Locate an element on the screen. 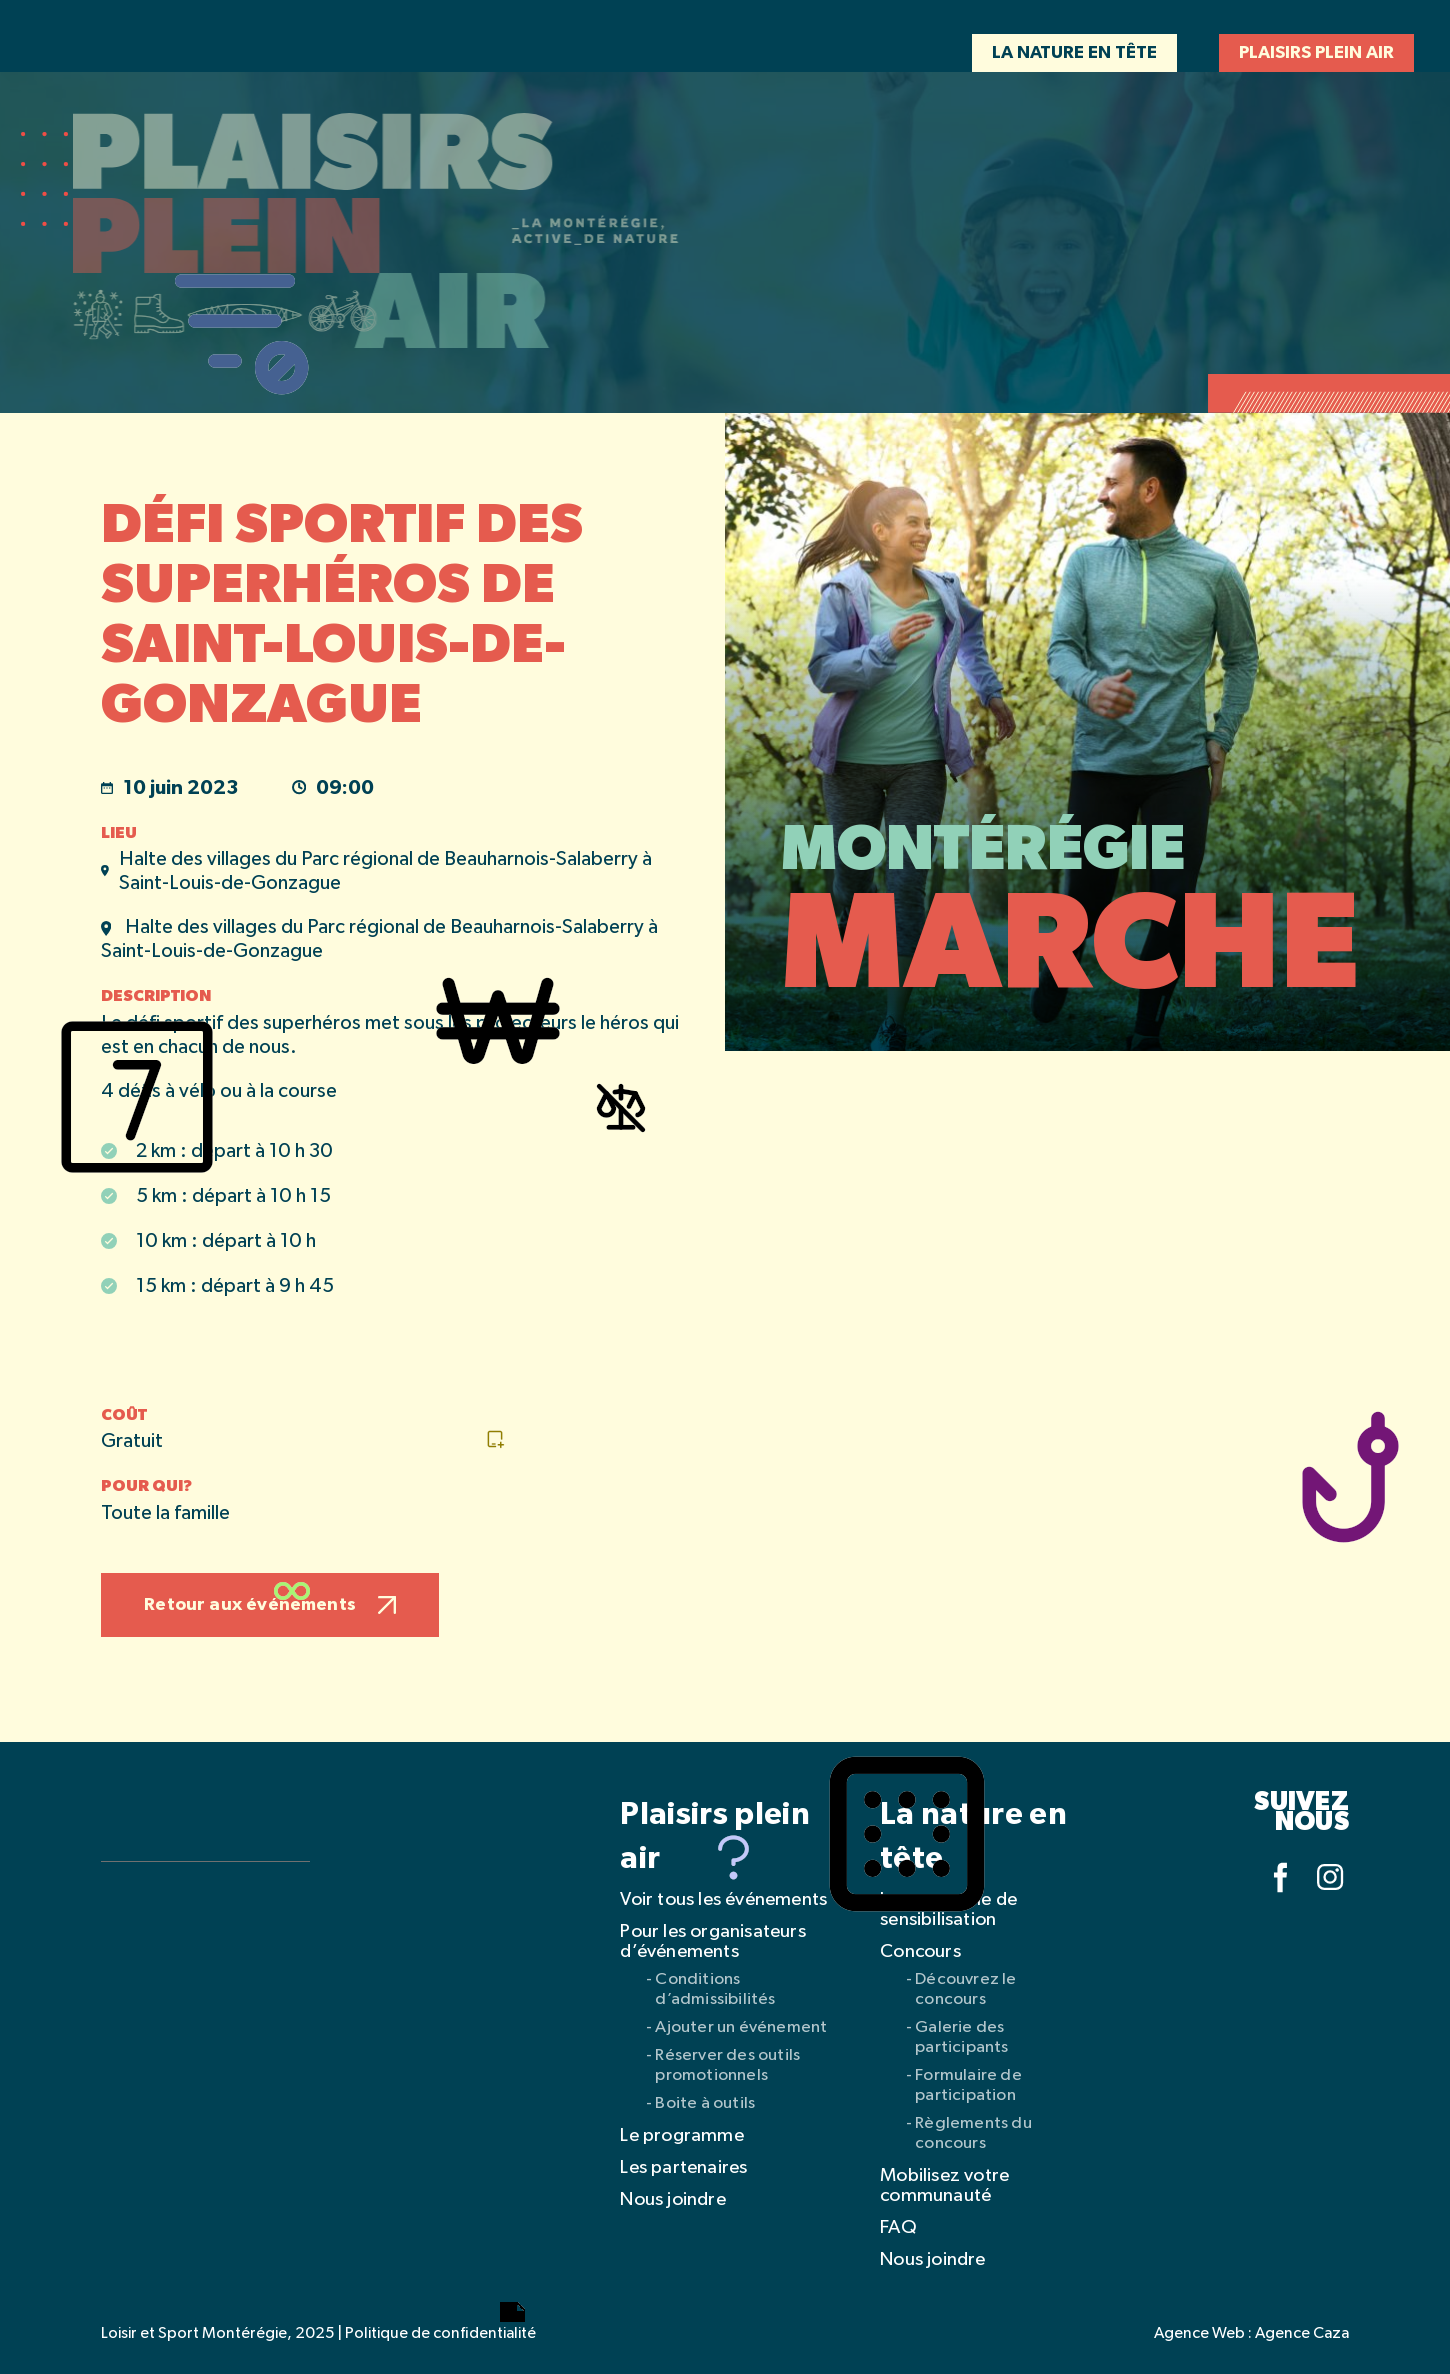  fishing or angling activity is located at coordinates (1350, 1480).